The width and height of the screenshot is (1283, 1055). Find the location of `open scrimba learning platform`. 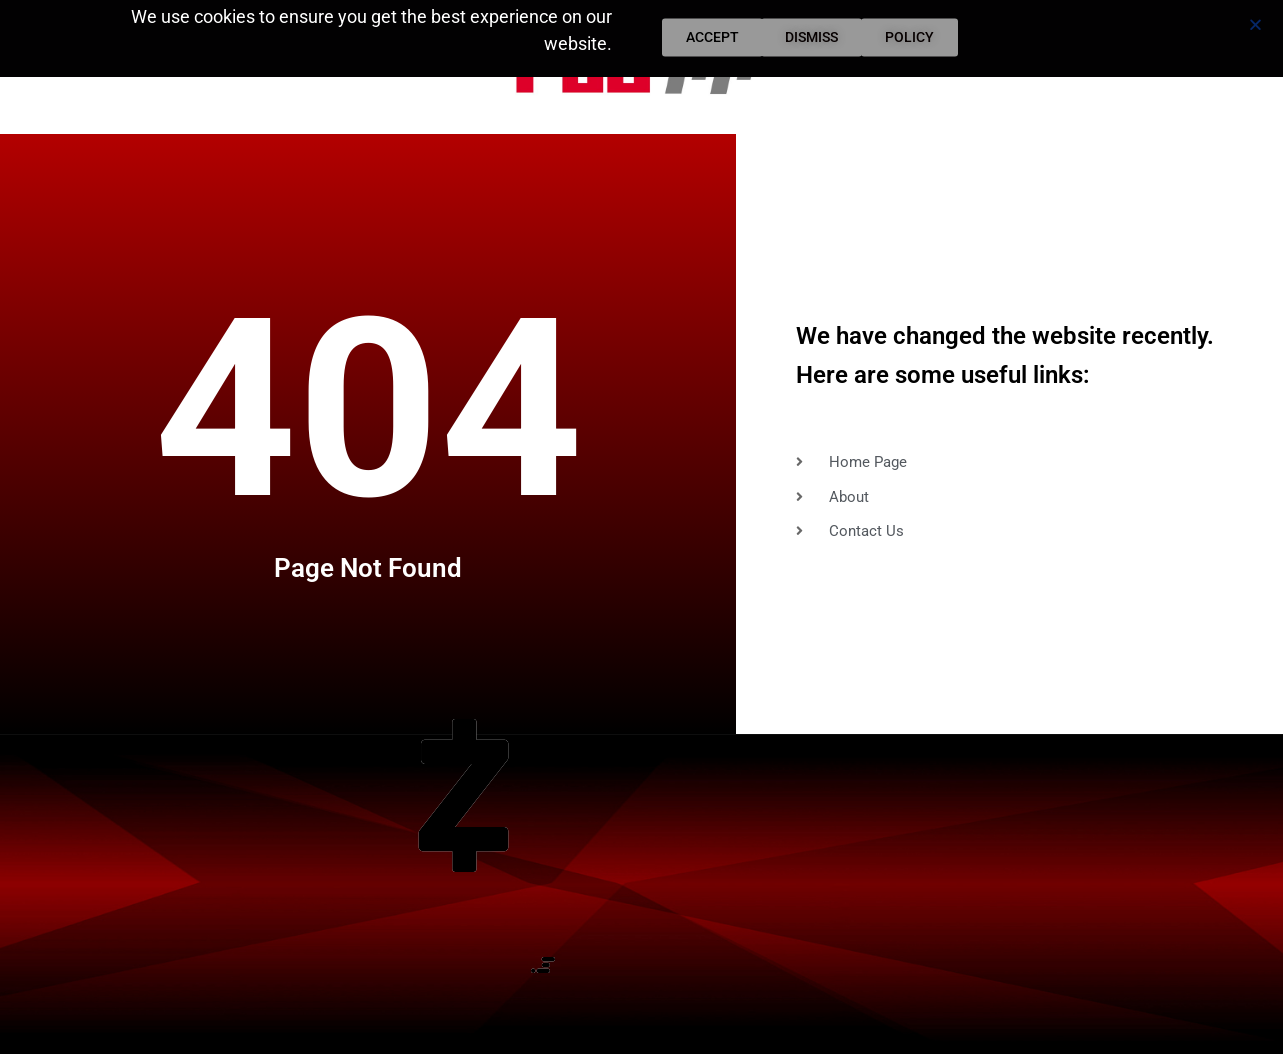

open scrimba learning platform is located at coordinates (543, 965).